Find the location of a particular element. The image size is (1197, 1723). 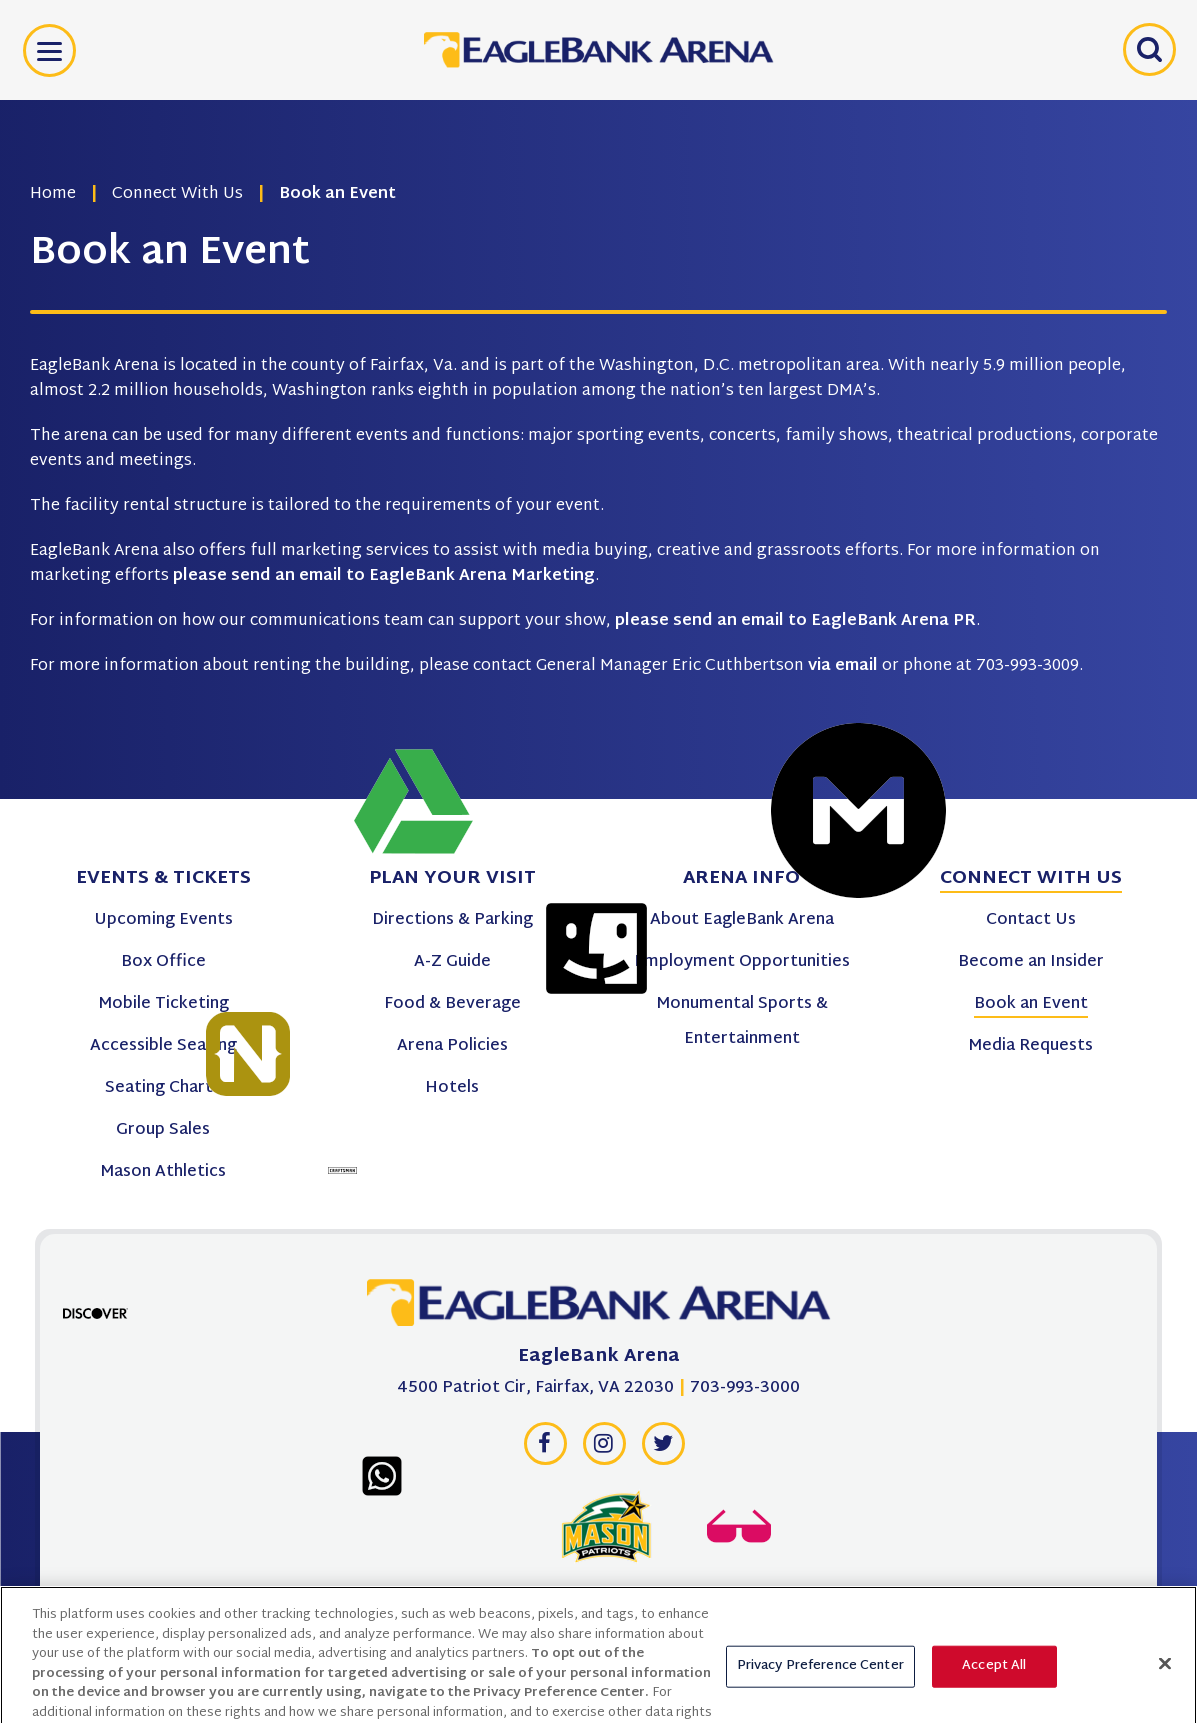

pay with Discover card is located at coordinates (95, 1313).